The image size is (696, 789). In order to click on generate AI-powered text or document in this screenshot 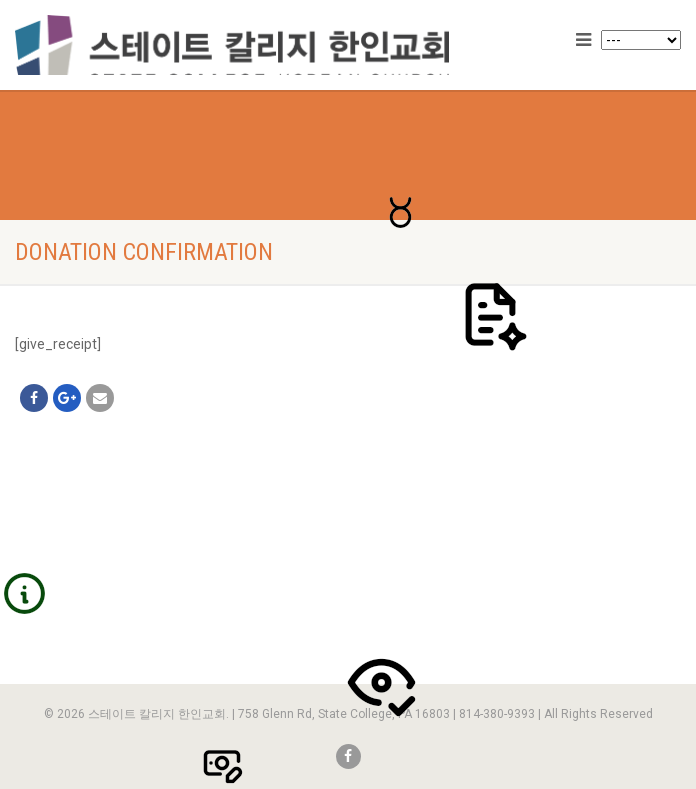, I will do `click(490, 314)`.